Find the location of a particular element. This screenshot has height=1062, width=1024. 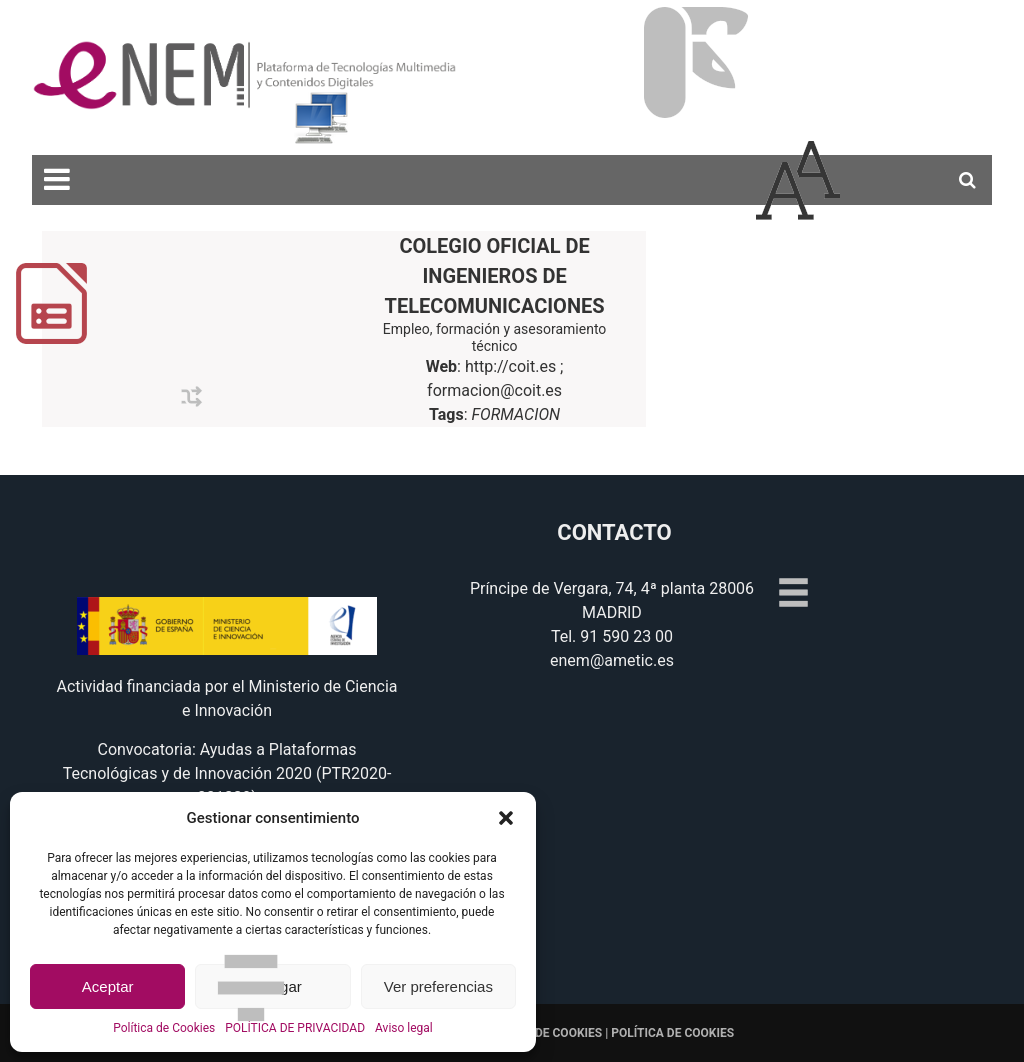

center align text is located at coordinates (251, 988).